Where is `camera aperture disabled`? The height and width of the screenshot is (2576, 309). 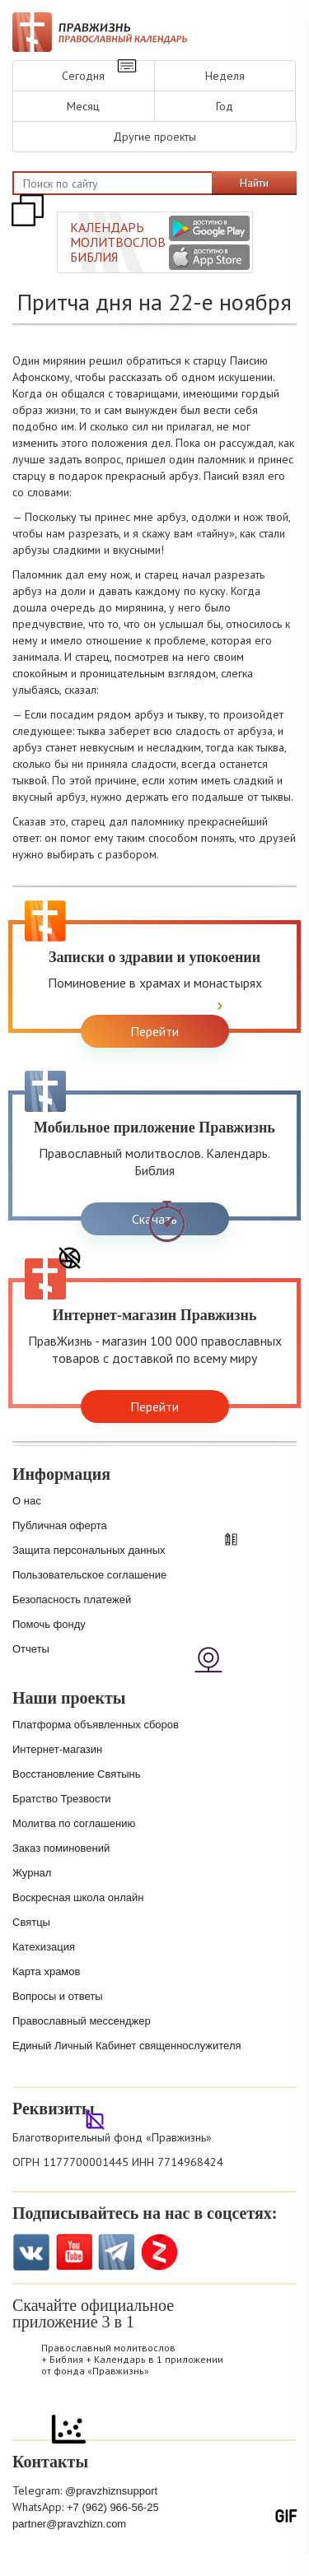 camera aperture disabled is located at coordinates (69, 1258).